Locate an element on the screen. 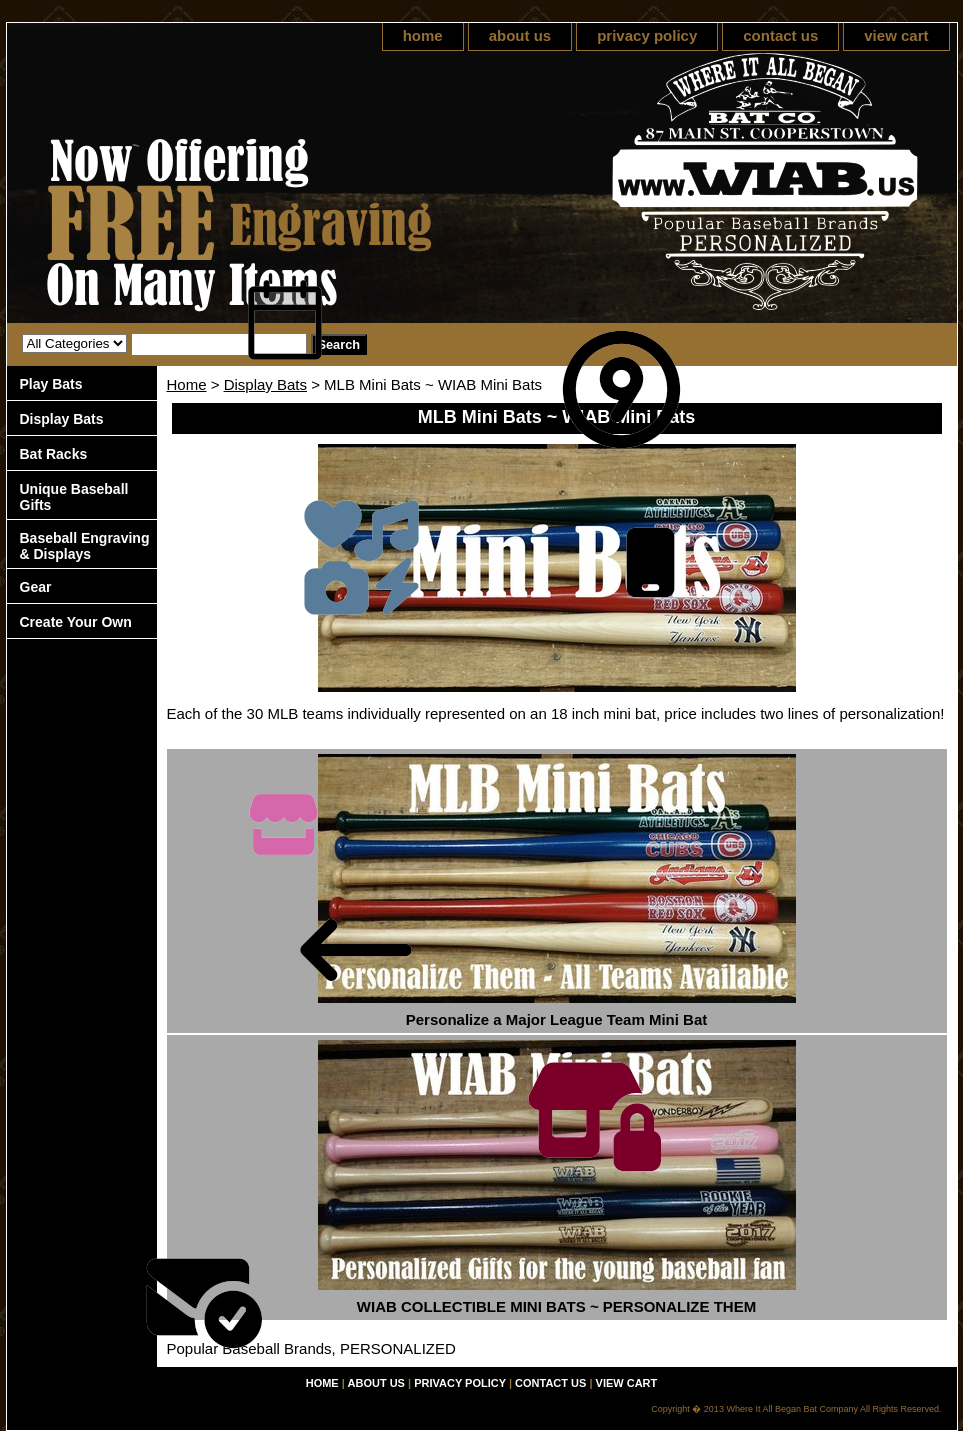  indicates item number nine in a list or sequence is located at coordinates (621, 389).